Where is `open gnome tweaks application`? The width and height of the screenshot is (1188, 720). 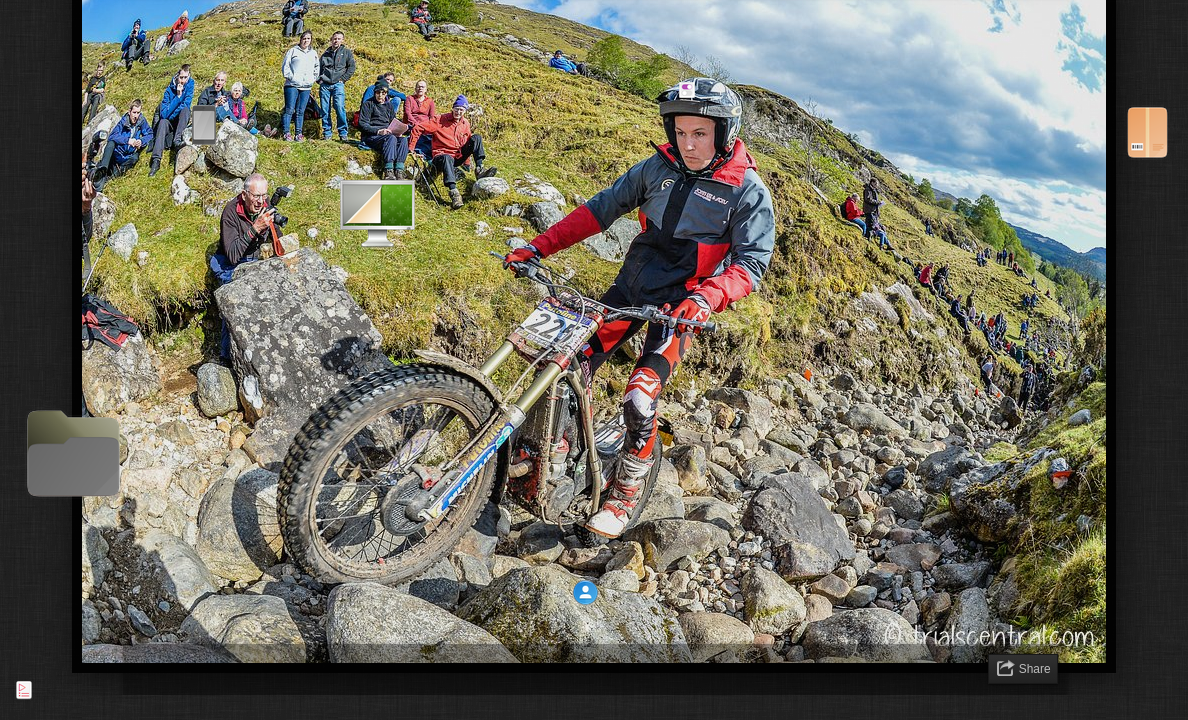
open gnome tweaks application is located at coordinates (687, 90).